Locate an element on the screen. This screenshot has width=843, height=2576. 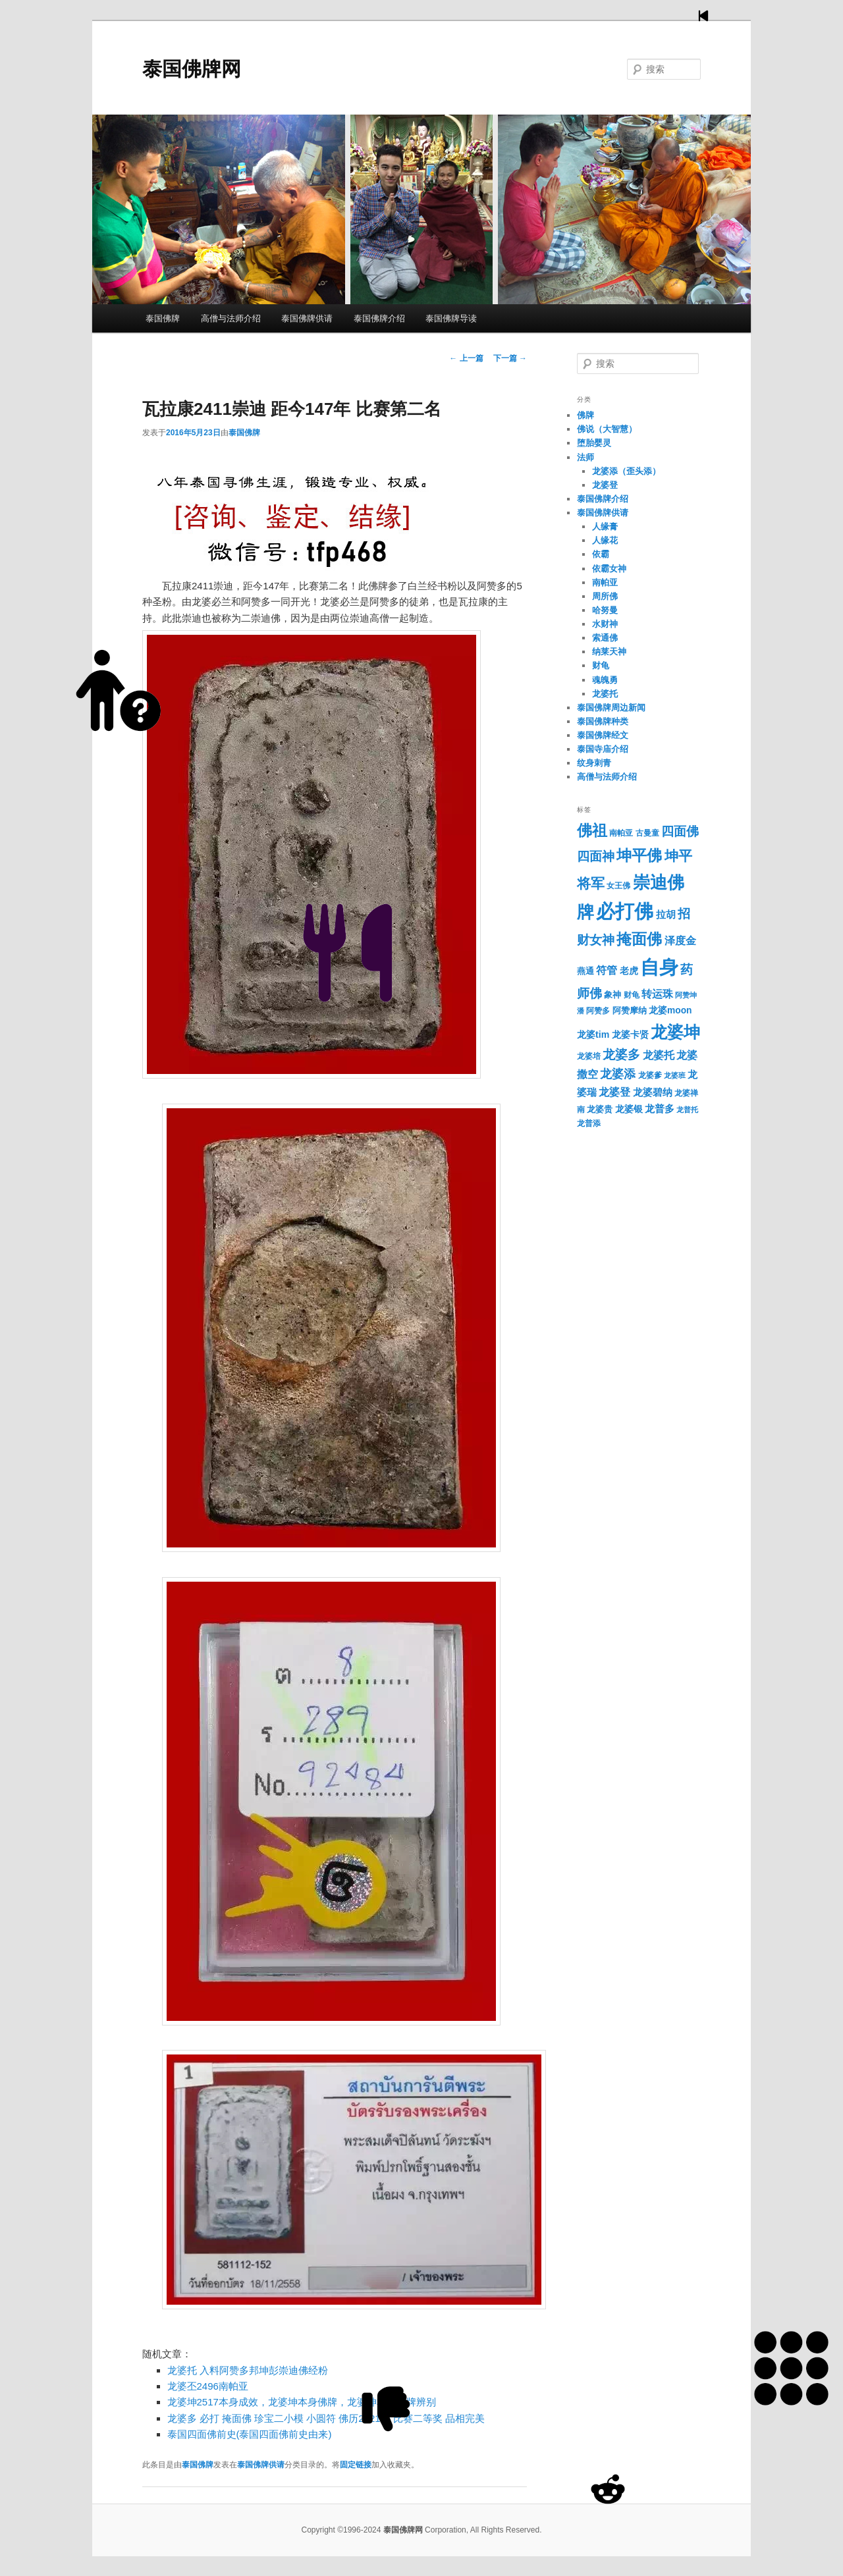
access help or support about user accounts is located at coordinates (115, 690).